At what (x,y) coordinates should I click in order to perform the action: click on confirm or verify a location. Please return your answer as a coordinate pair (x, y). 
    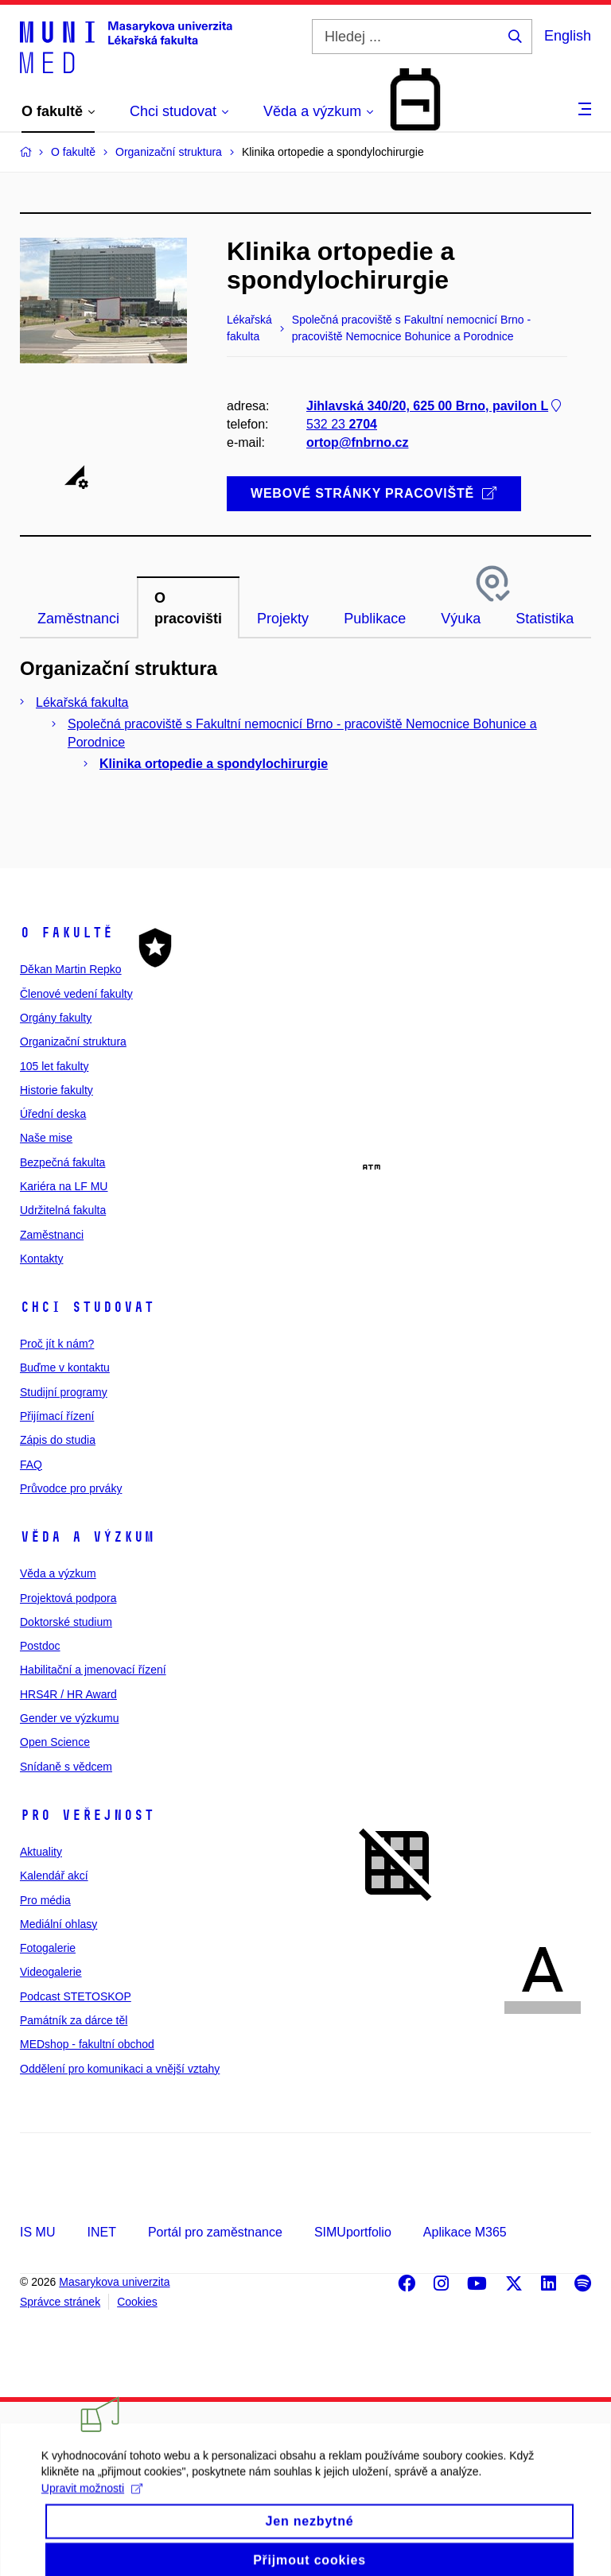
    Looking at the image, I should click on (492, 583).